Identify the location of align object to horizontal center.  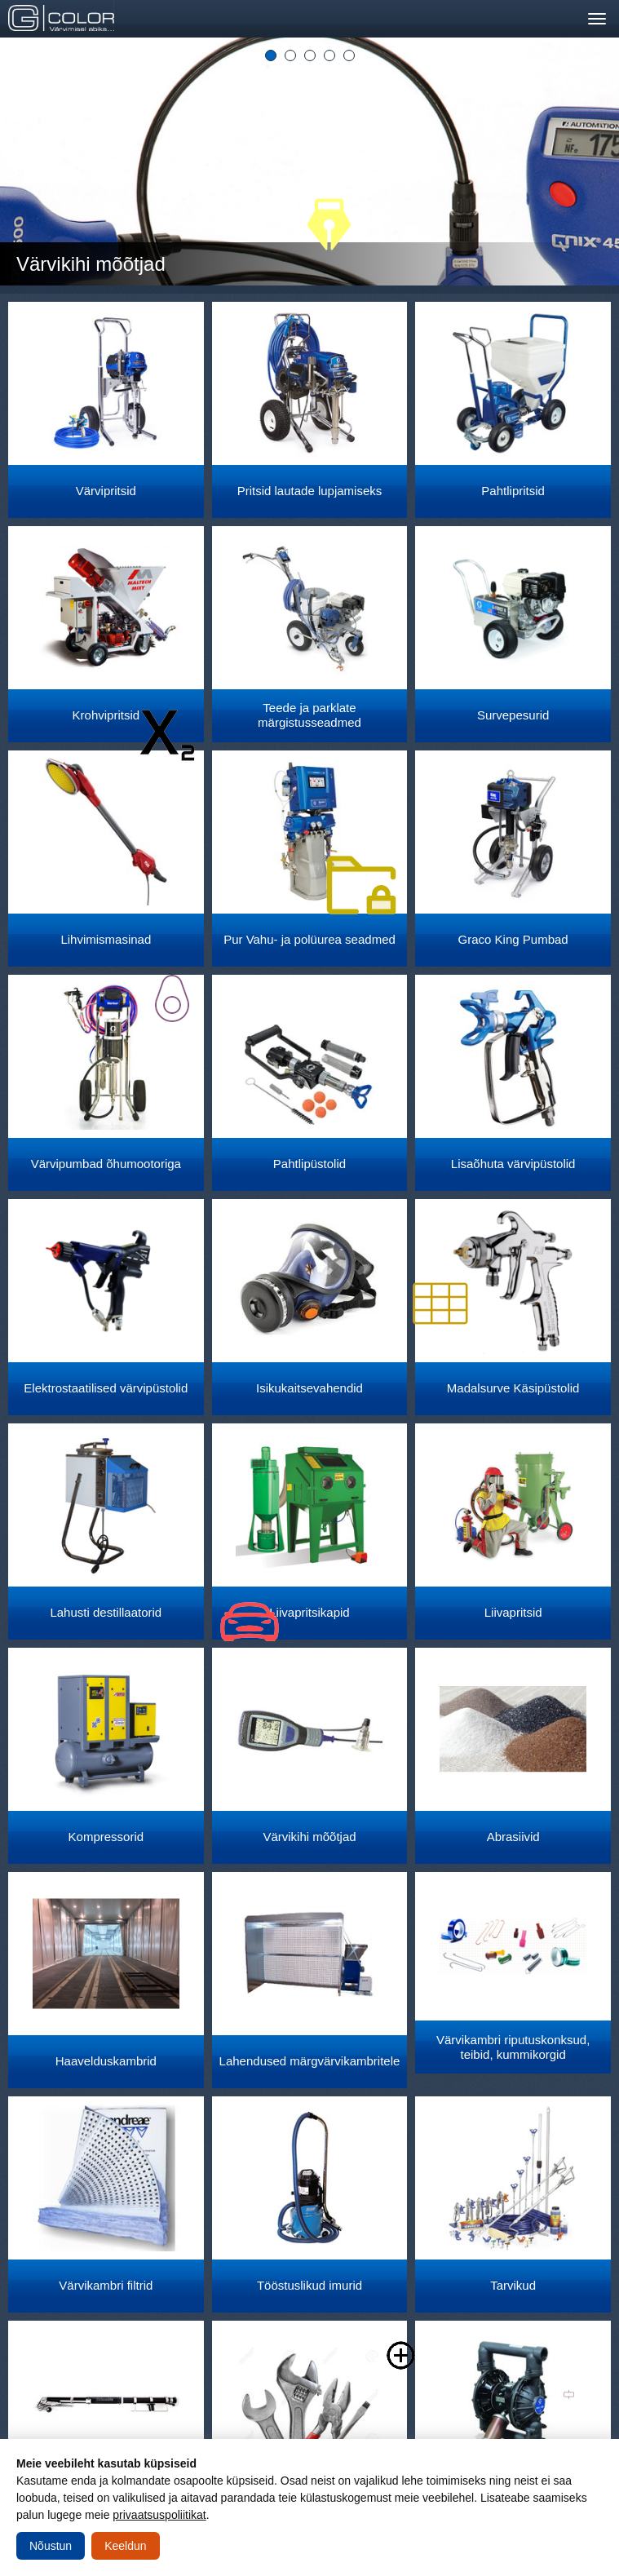
(568, 2394).